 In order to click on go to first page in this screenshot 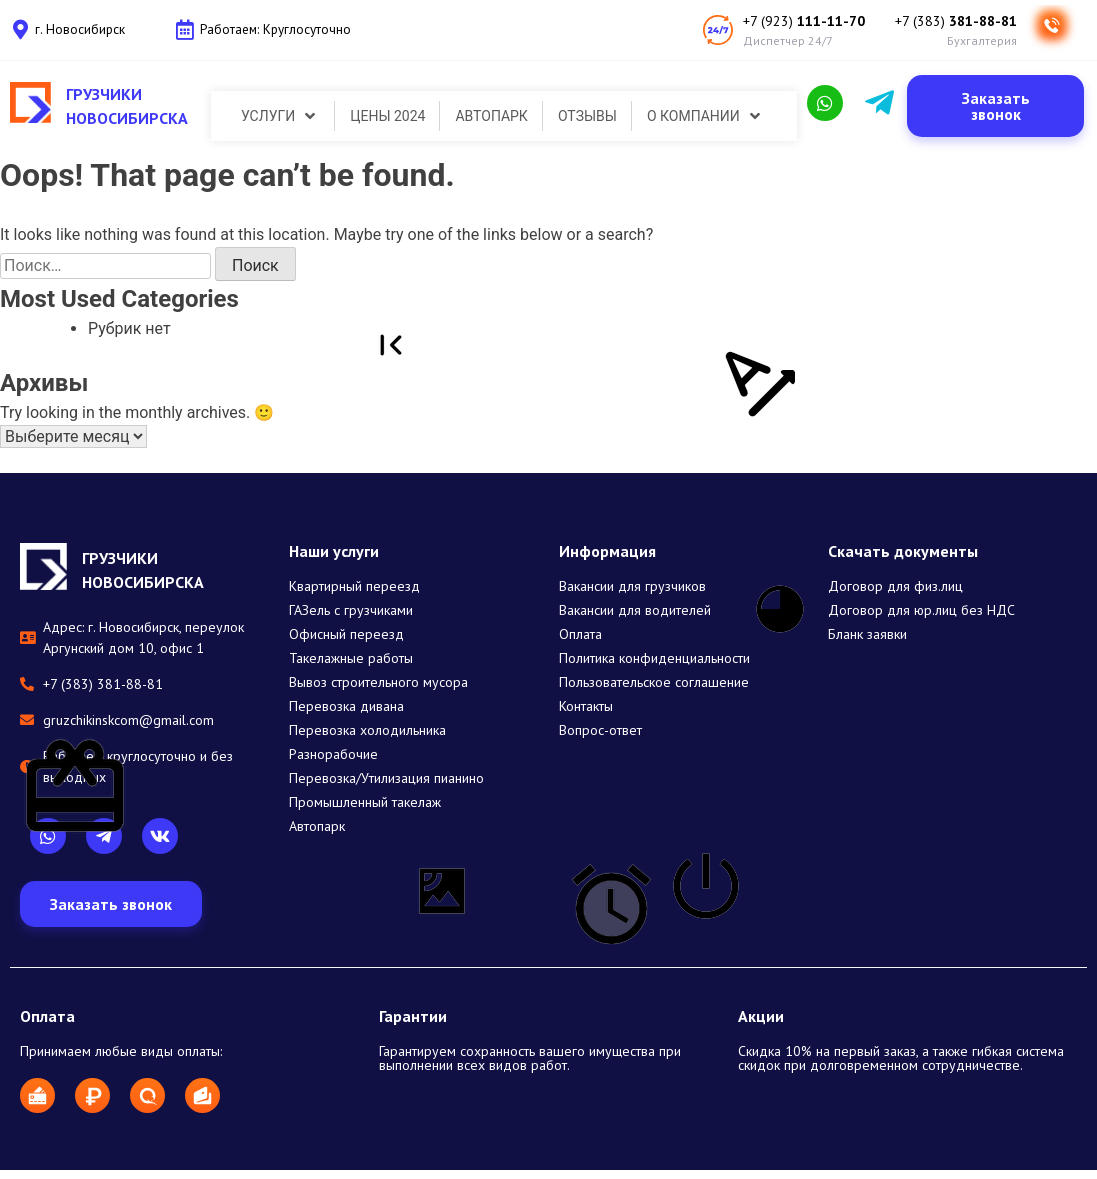, I will do `click(391, 345)`.